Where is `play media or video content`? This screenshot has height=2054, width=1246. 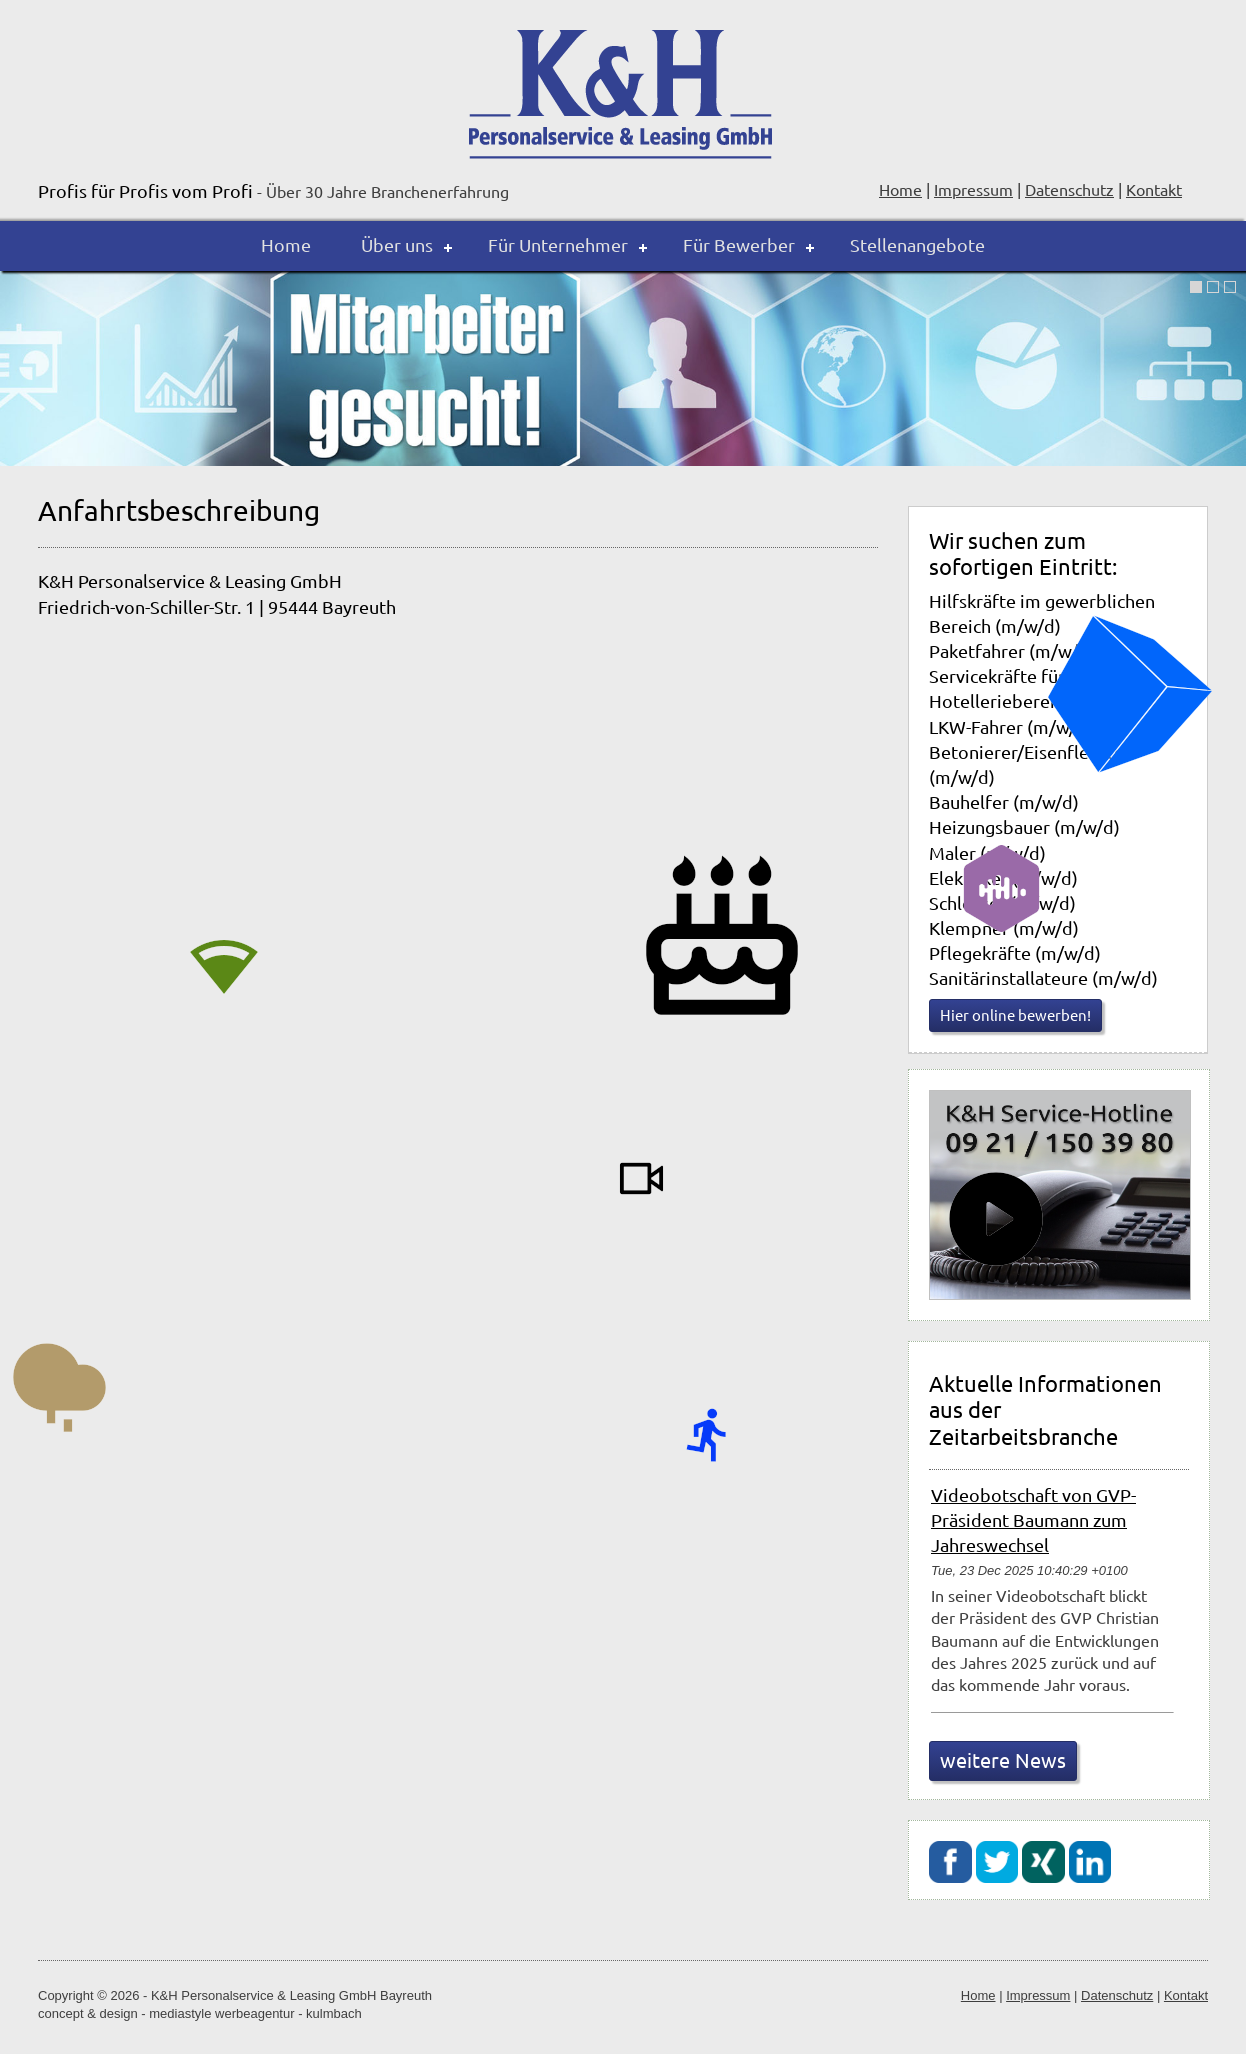
play media or video content is located at coordinates (996, 1219).